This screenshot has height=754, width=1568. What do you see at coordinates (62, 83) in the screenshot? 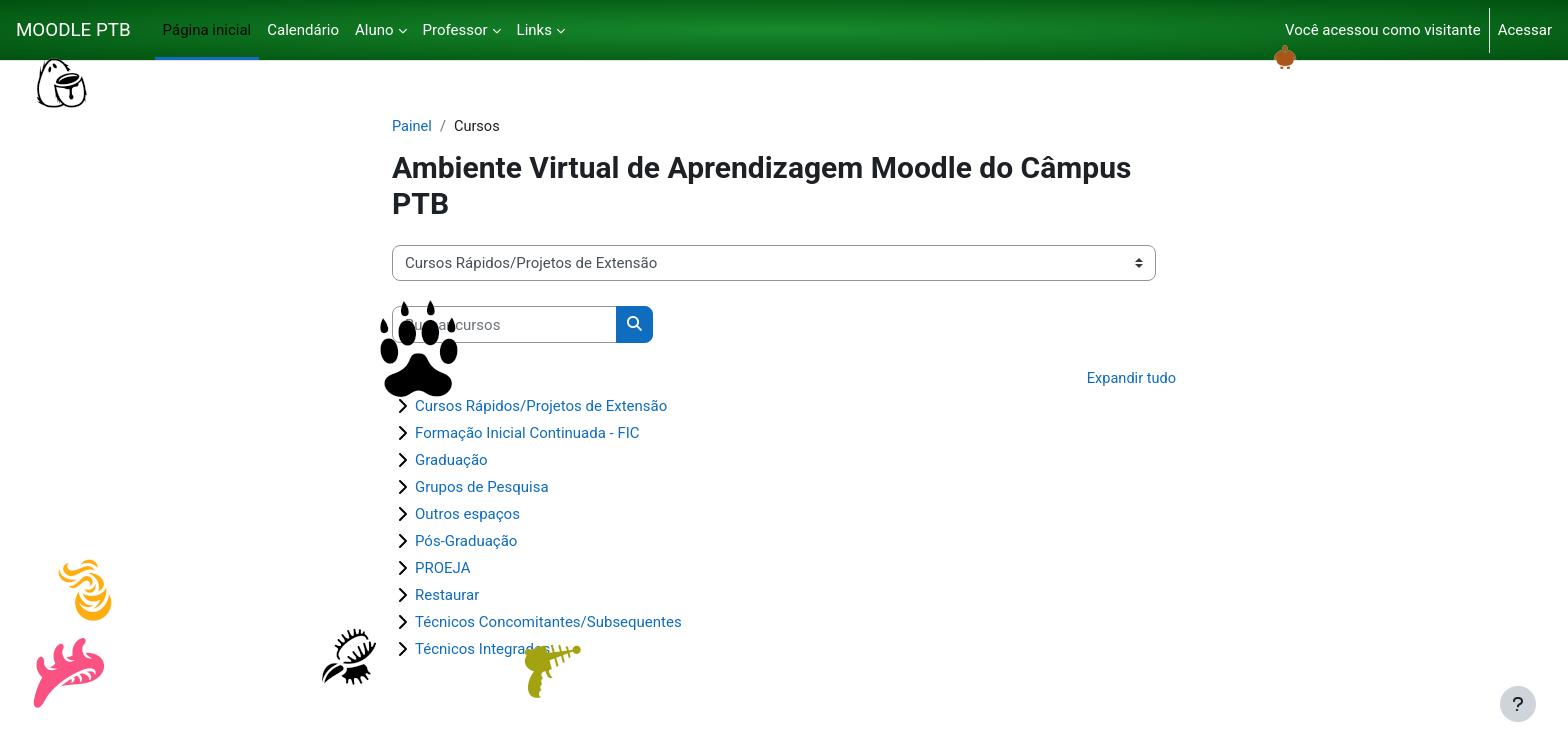
I see `tropical or beach-themed game item` at bounding box center [62, 83].